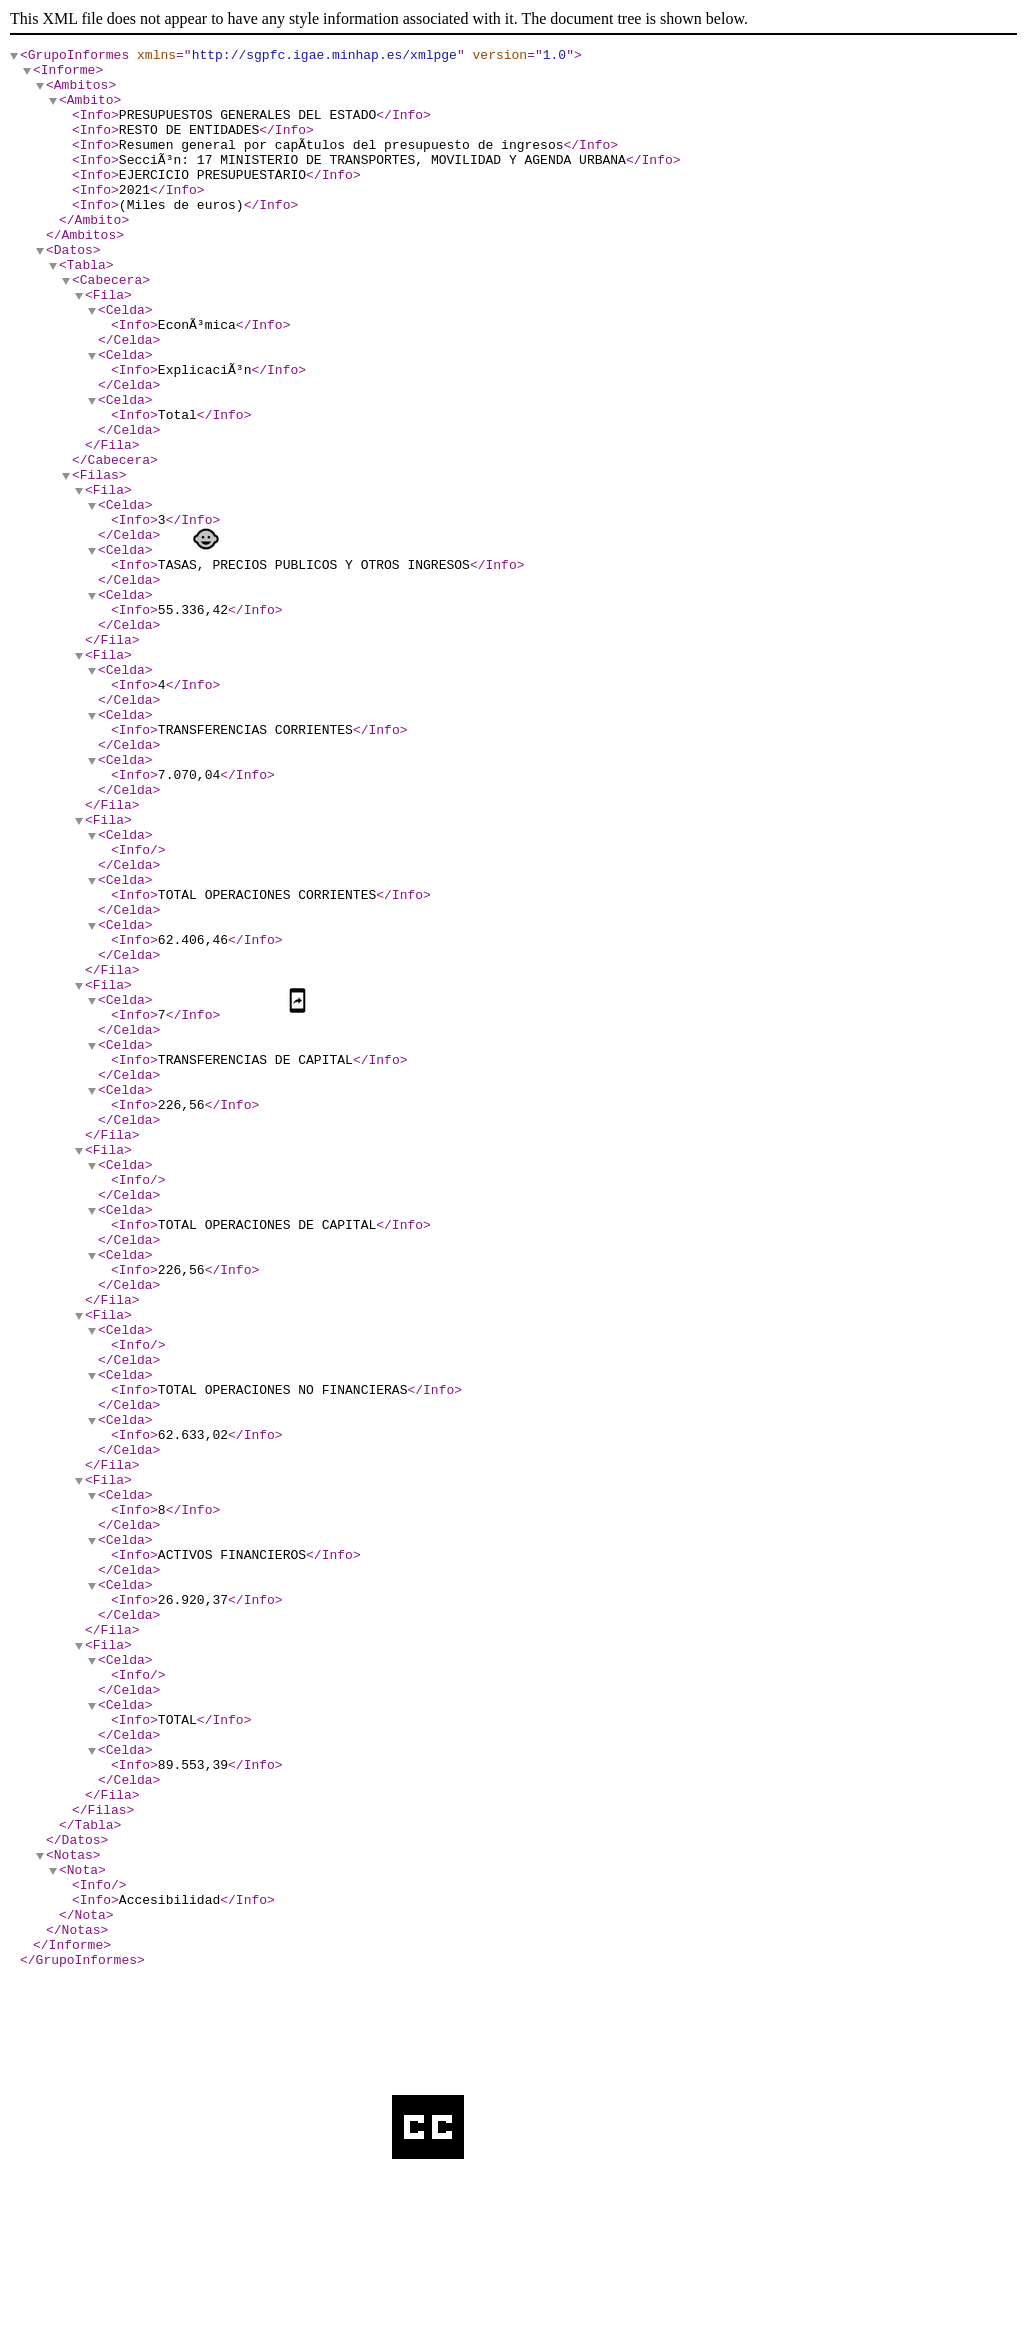  What do you see at coordinates (206, 539) in the screenshot?
I see `access child-friendly or kids mode settings` at bounding box center [206, 539].